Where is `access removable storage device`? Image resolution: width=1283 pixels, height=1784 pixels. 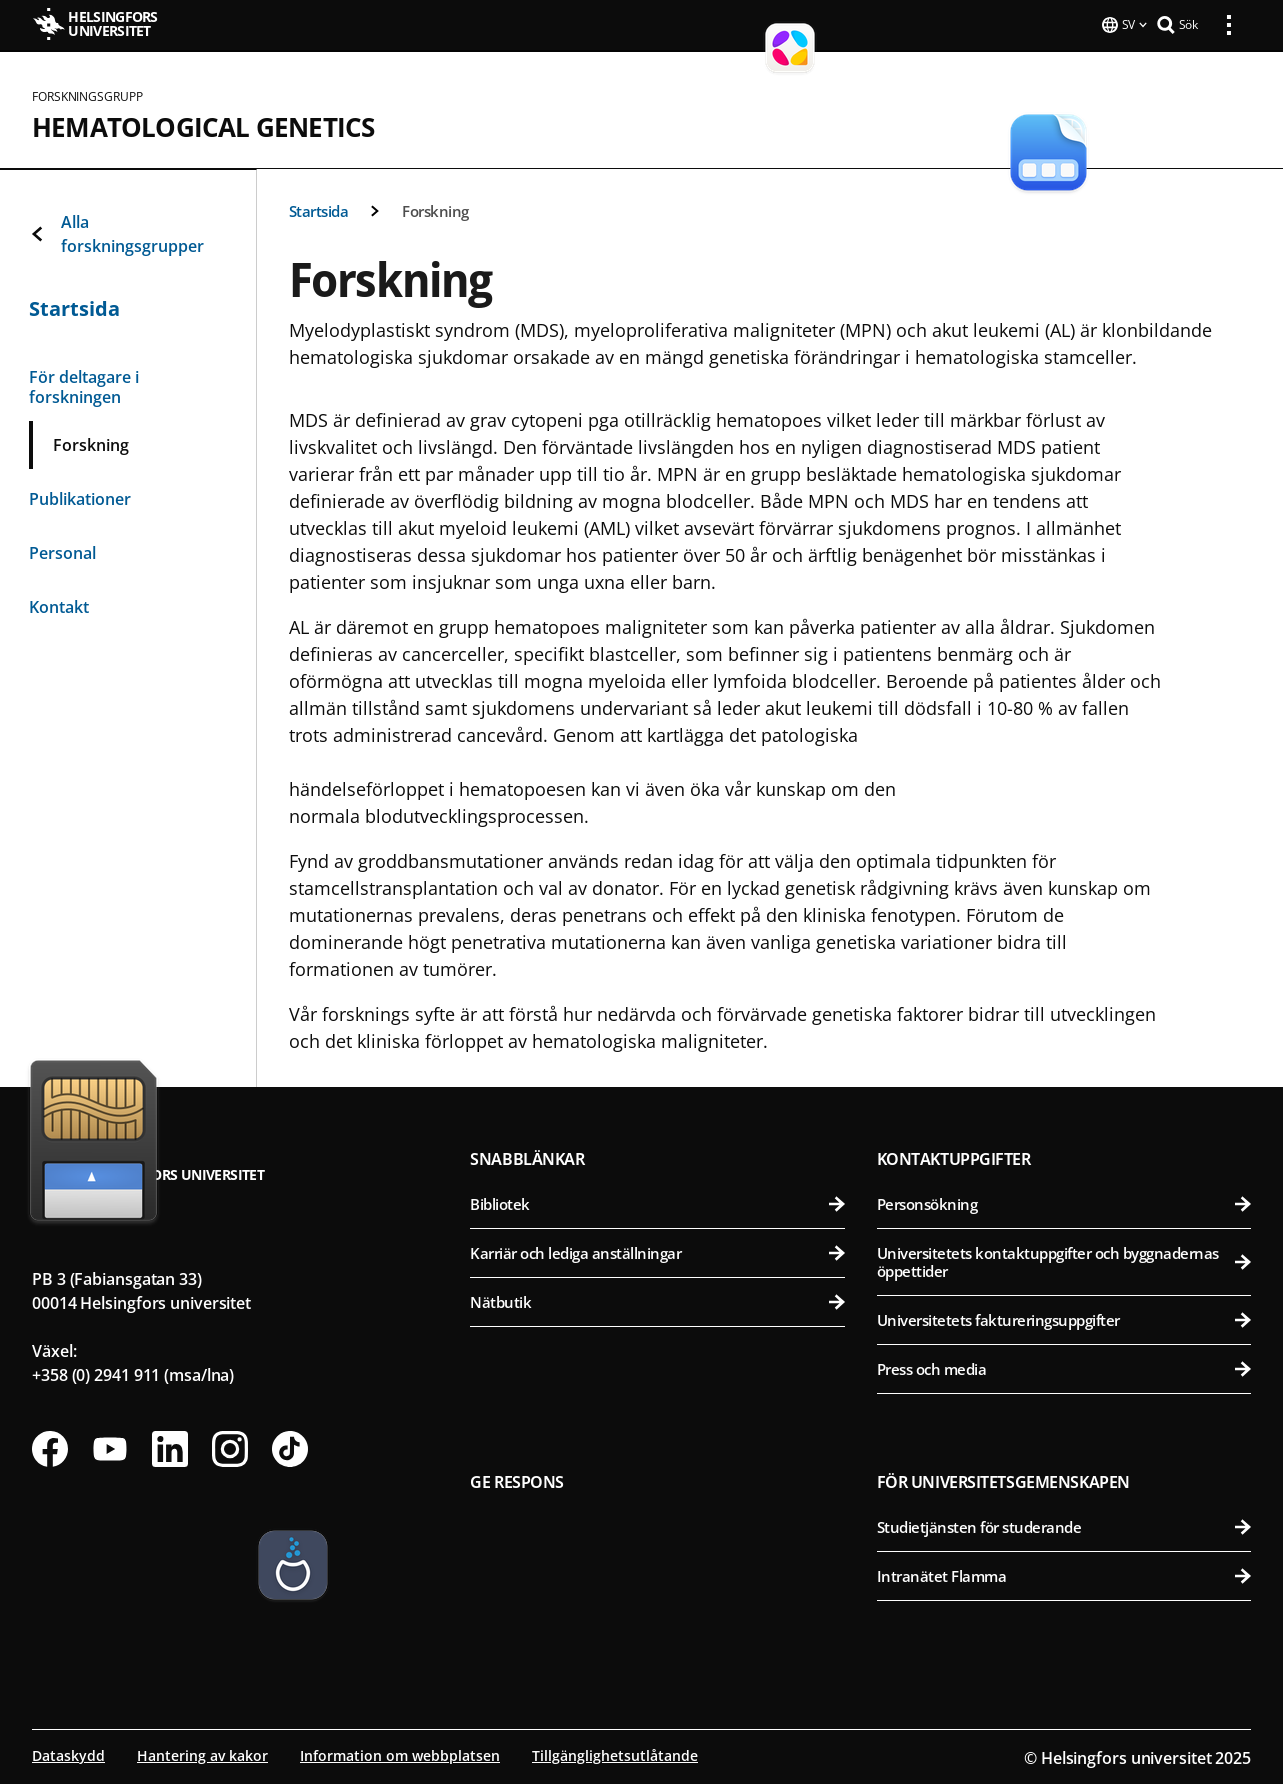 access removable storage device is located at coordinates (93, 1141).